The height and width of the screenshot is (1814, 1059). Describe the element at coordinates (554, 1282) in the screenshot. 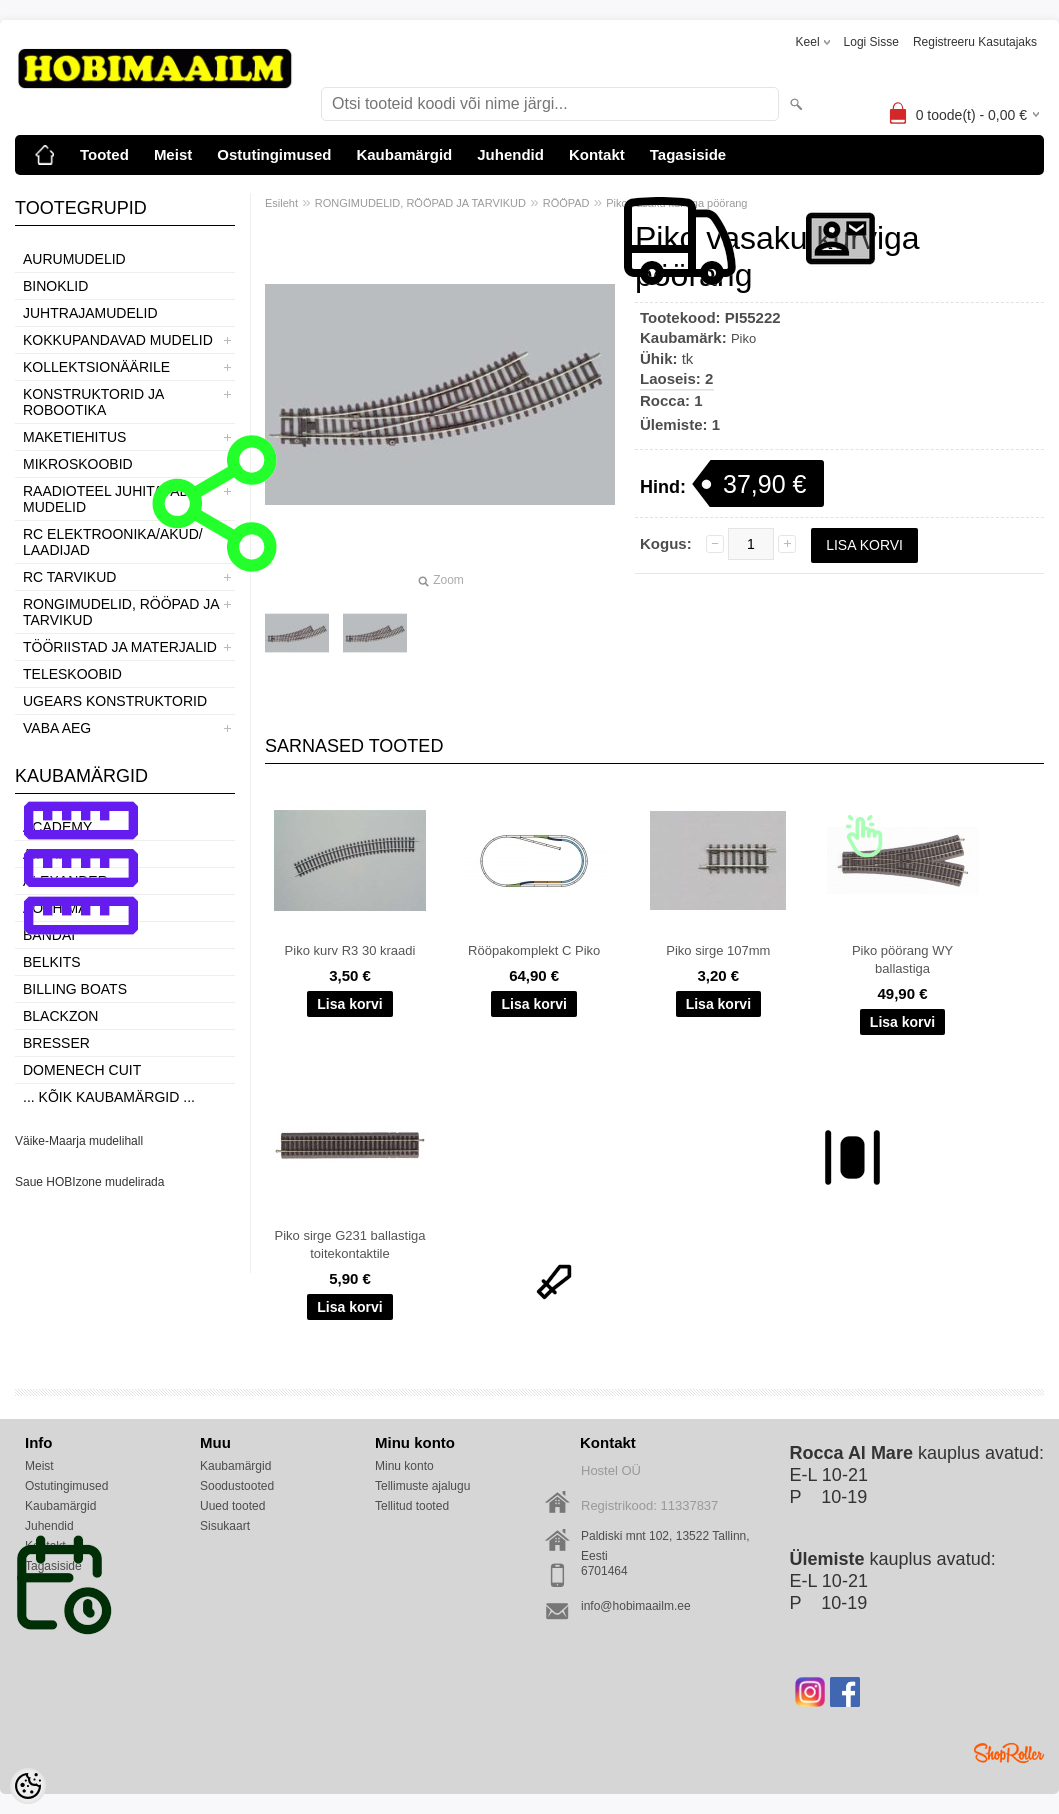

I see `access combat or battle features` at that location.